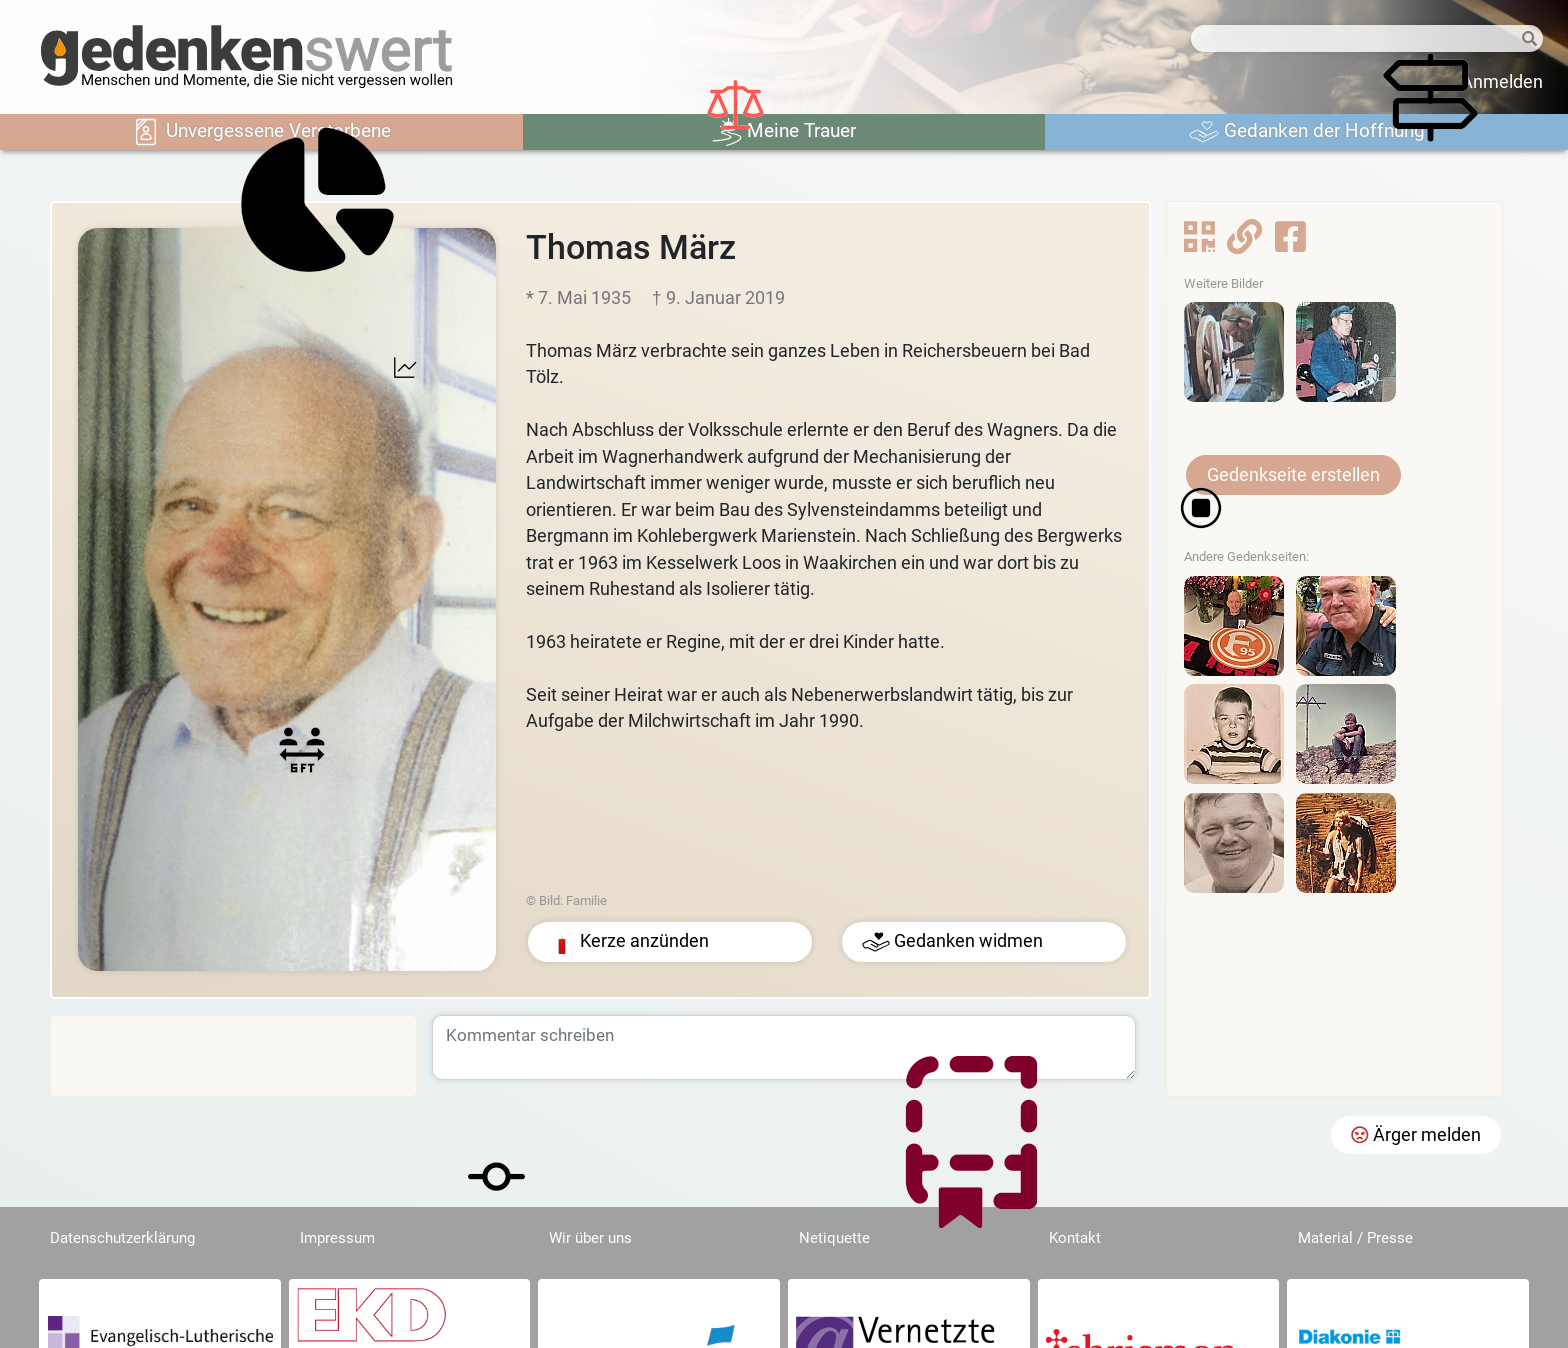 The width and height of the screenshot is (1568, 1348). I want to click on create a new repository from template, so click(971, 1143).